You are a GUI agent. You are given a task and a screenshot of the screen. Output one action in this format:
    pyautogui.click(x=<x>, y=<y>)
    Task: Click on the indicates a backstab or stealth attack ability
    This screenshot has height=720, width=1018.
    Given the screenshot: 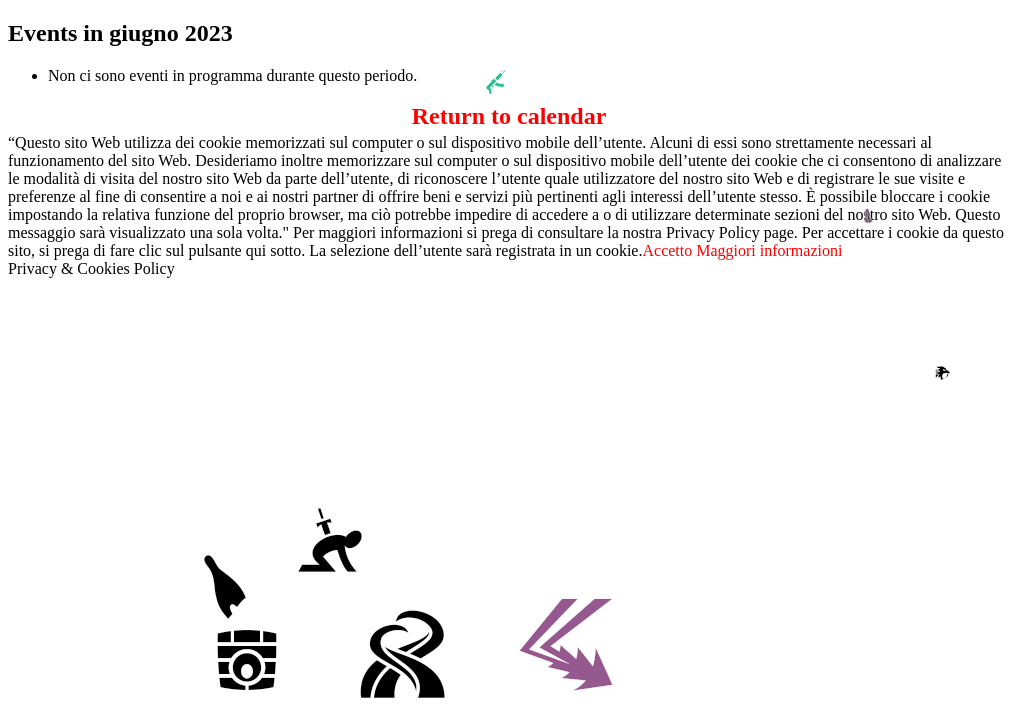 What is the action you would take?
    pyautogui.click(x=330, y=539)
    